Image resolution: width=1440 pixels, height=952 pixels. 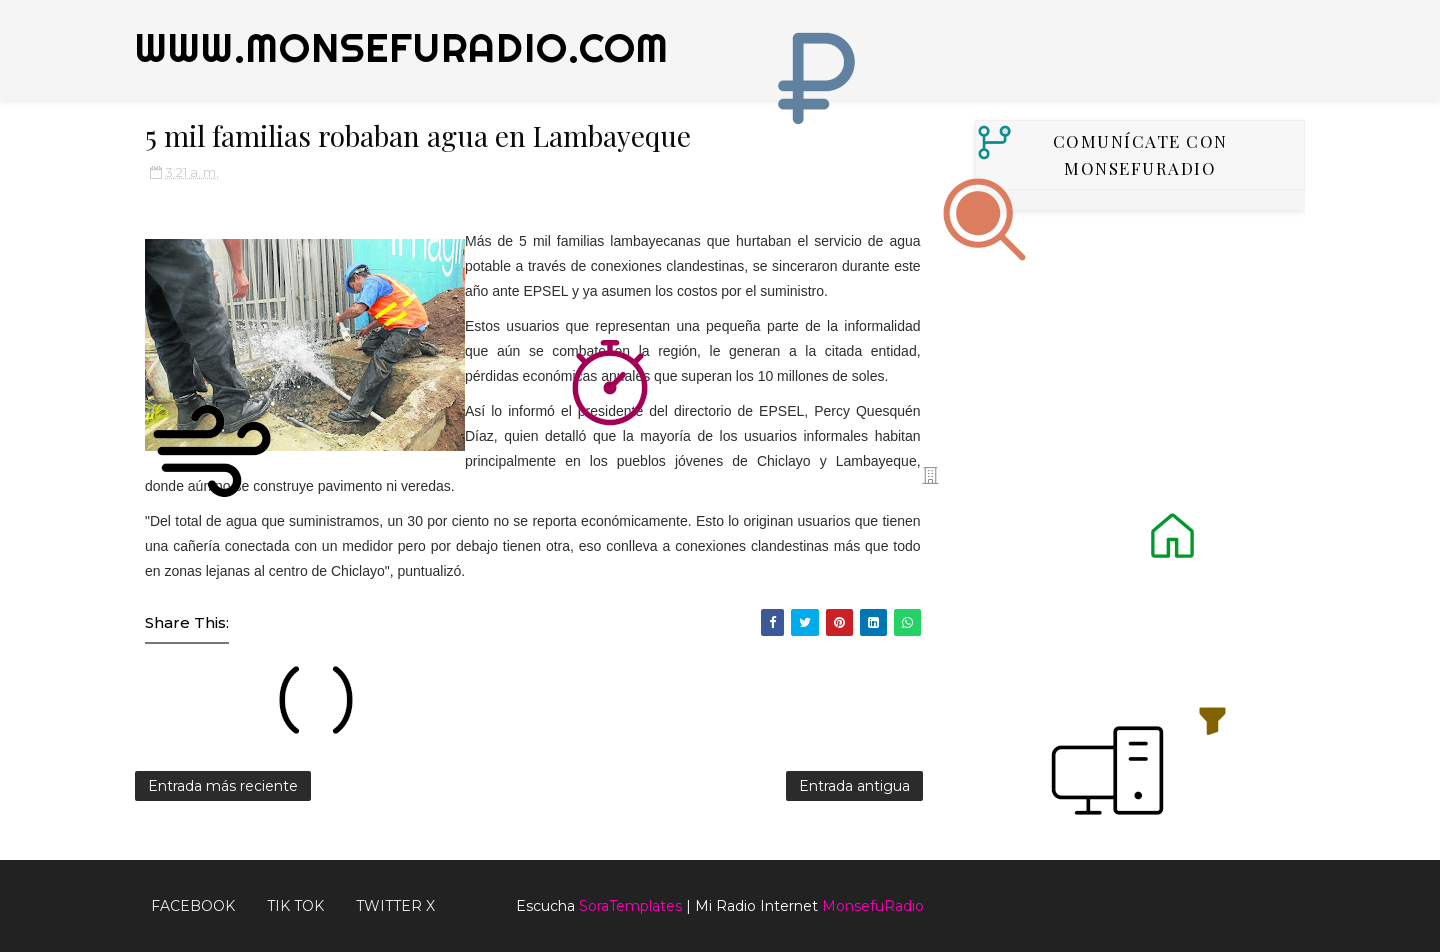 I want to click on indicates russian ruble currency, so click(x=816, y=78).